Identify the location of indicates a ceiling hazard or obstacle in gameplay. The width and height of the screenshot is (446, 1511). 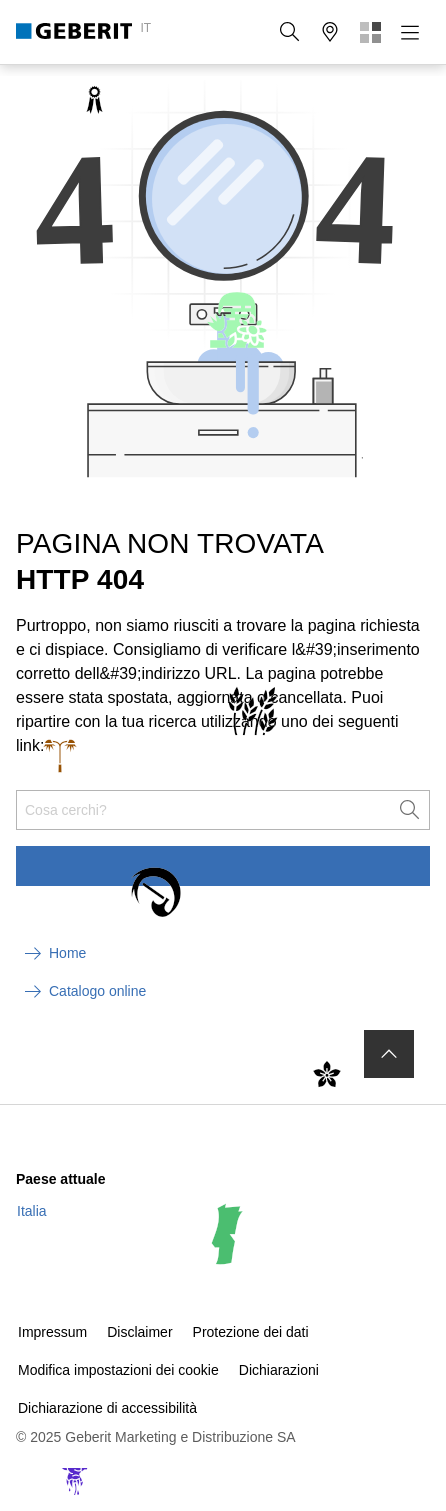
(74, 1481).